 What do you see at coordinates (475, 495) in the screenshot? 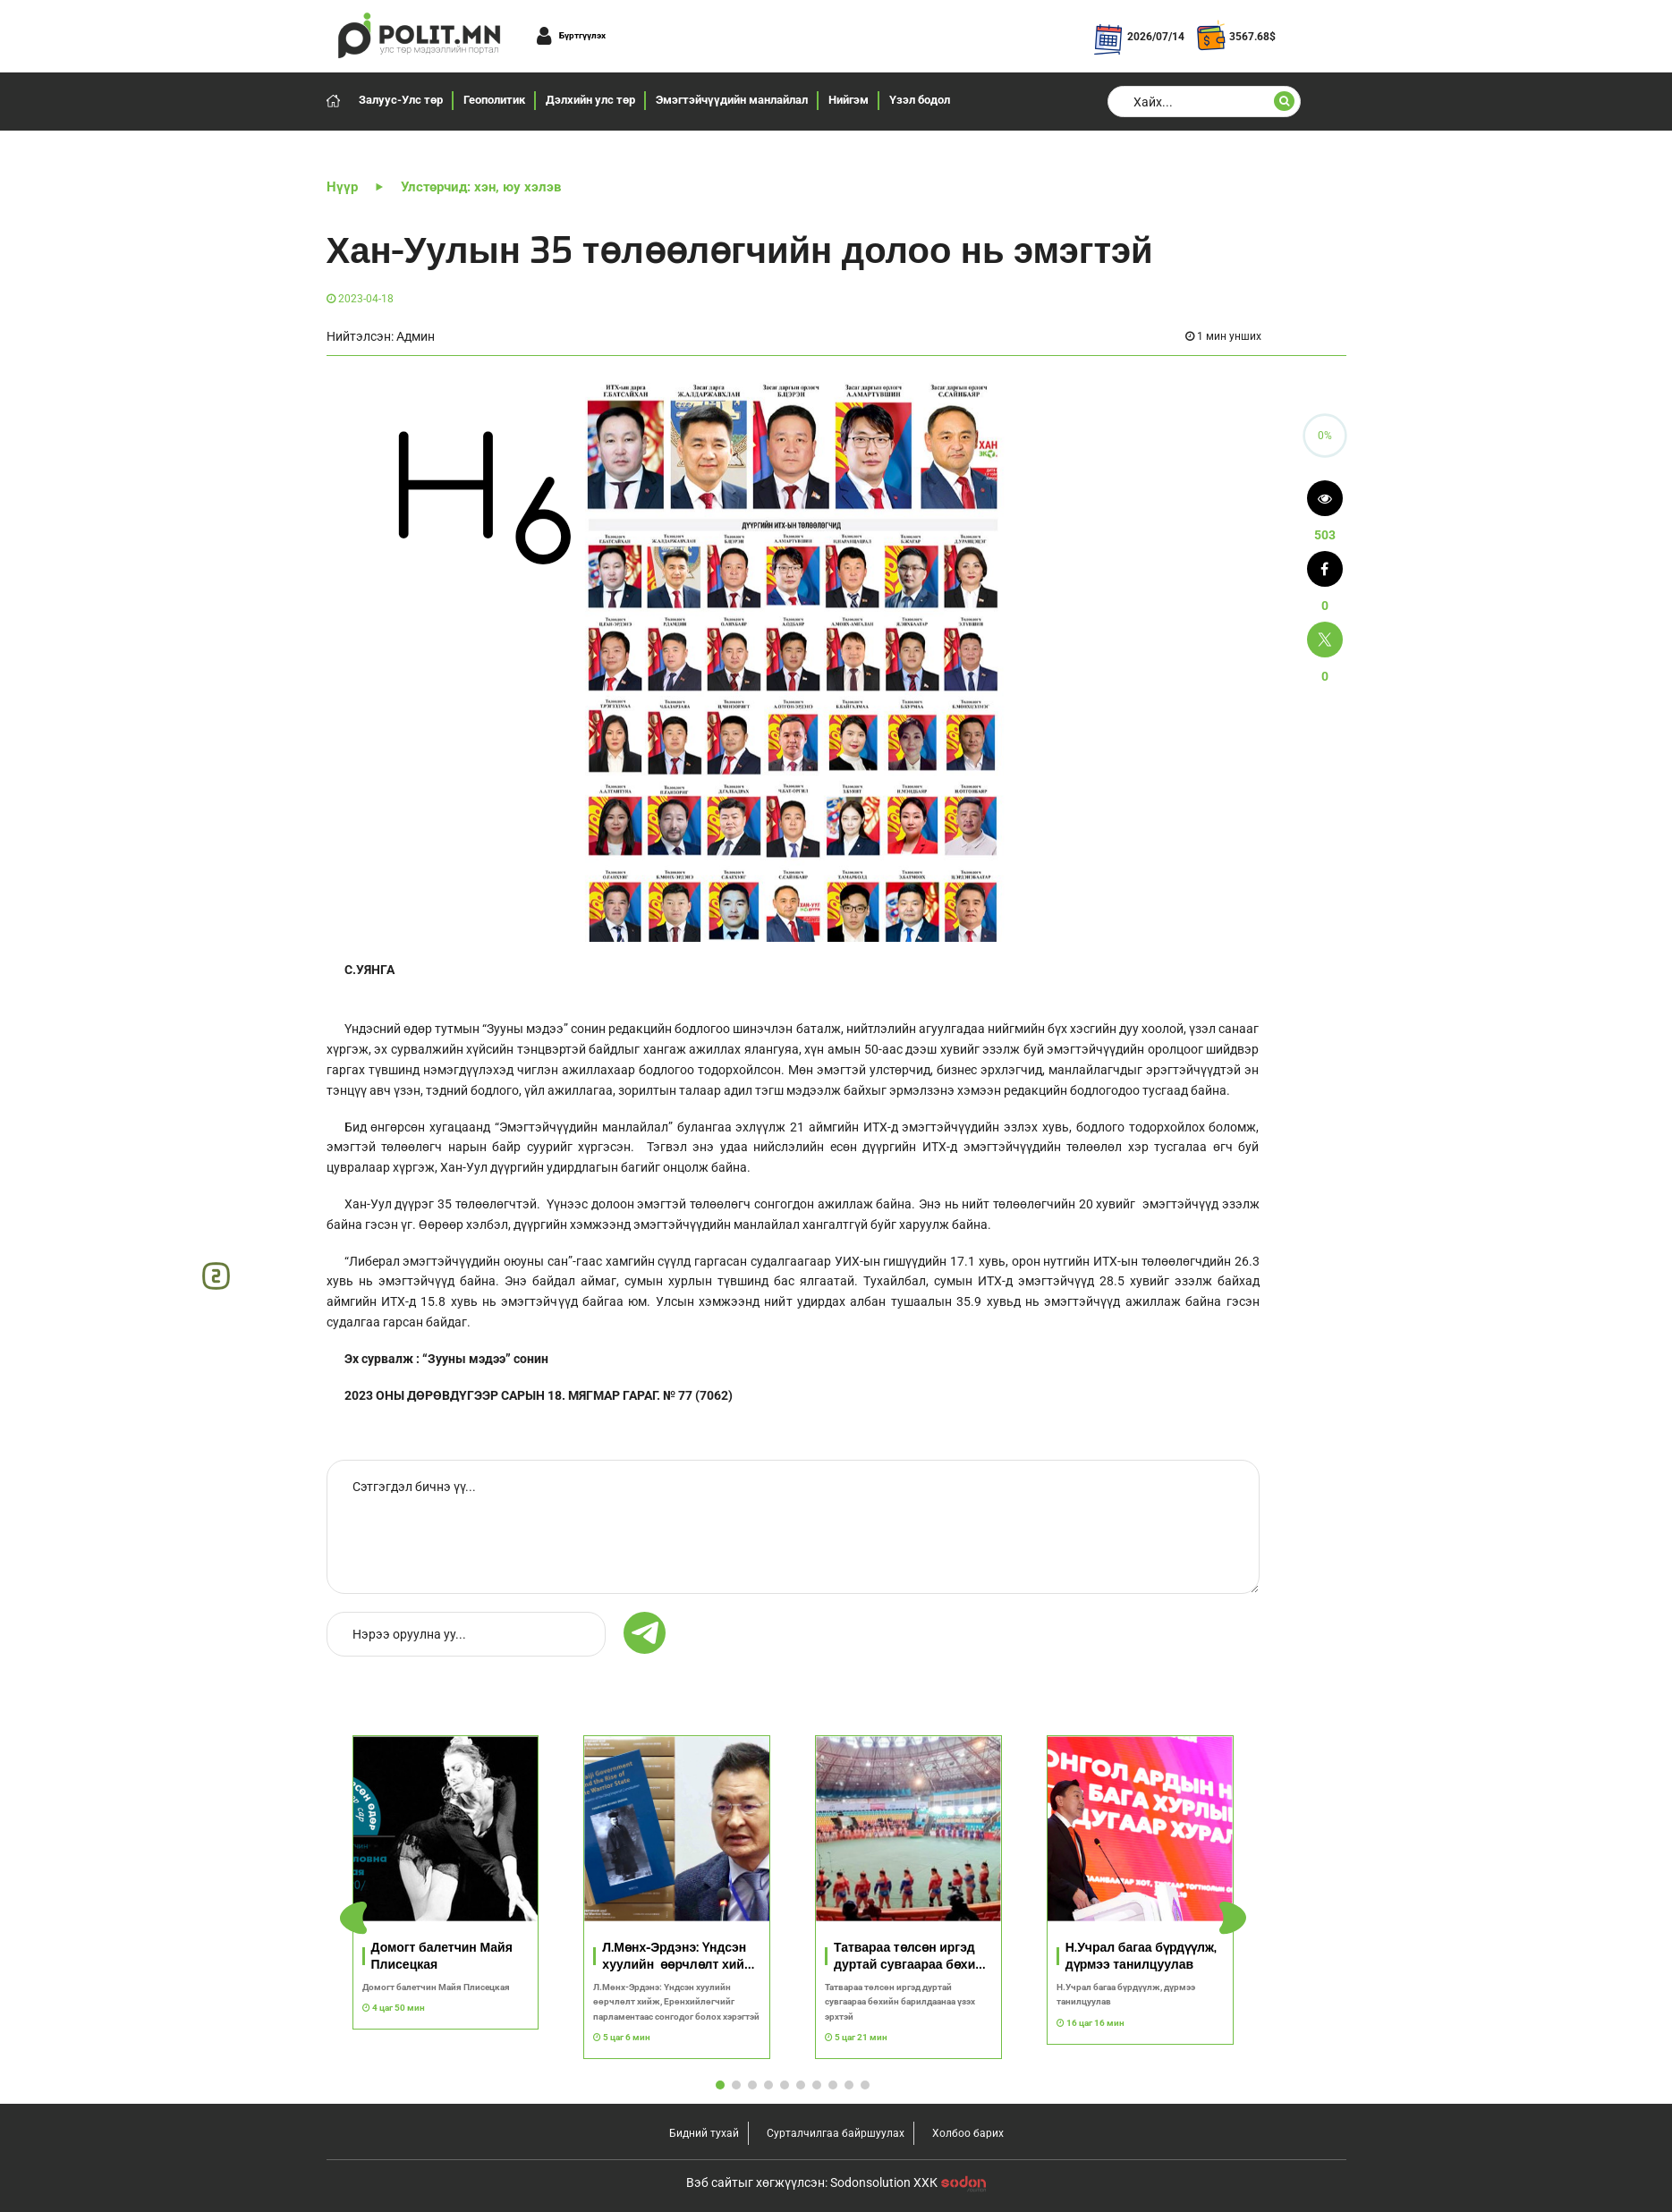
I see `format text as heading level 6` at bounding box center [475, 495].